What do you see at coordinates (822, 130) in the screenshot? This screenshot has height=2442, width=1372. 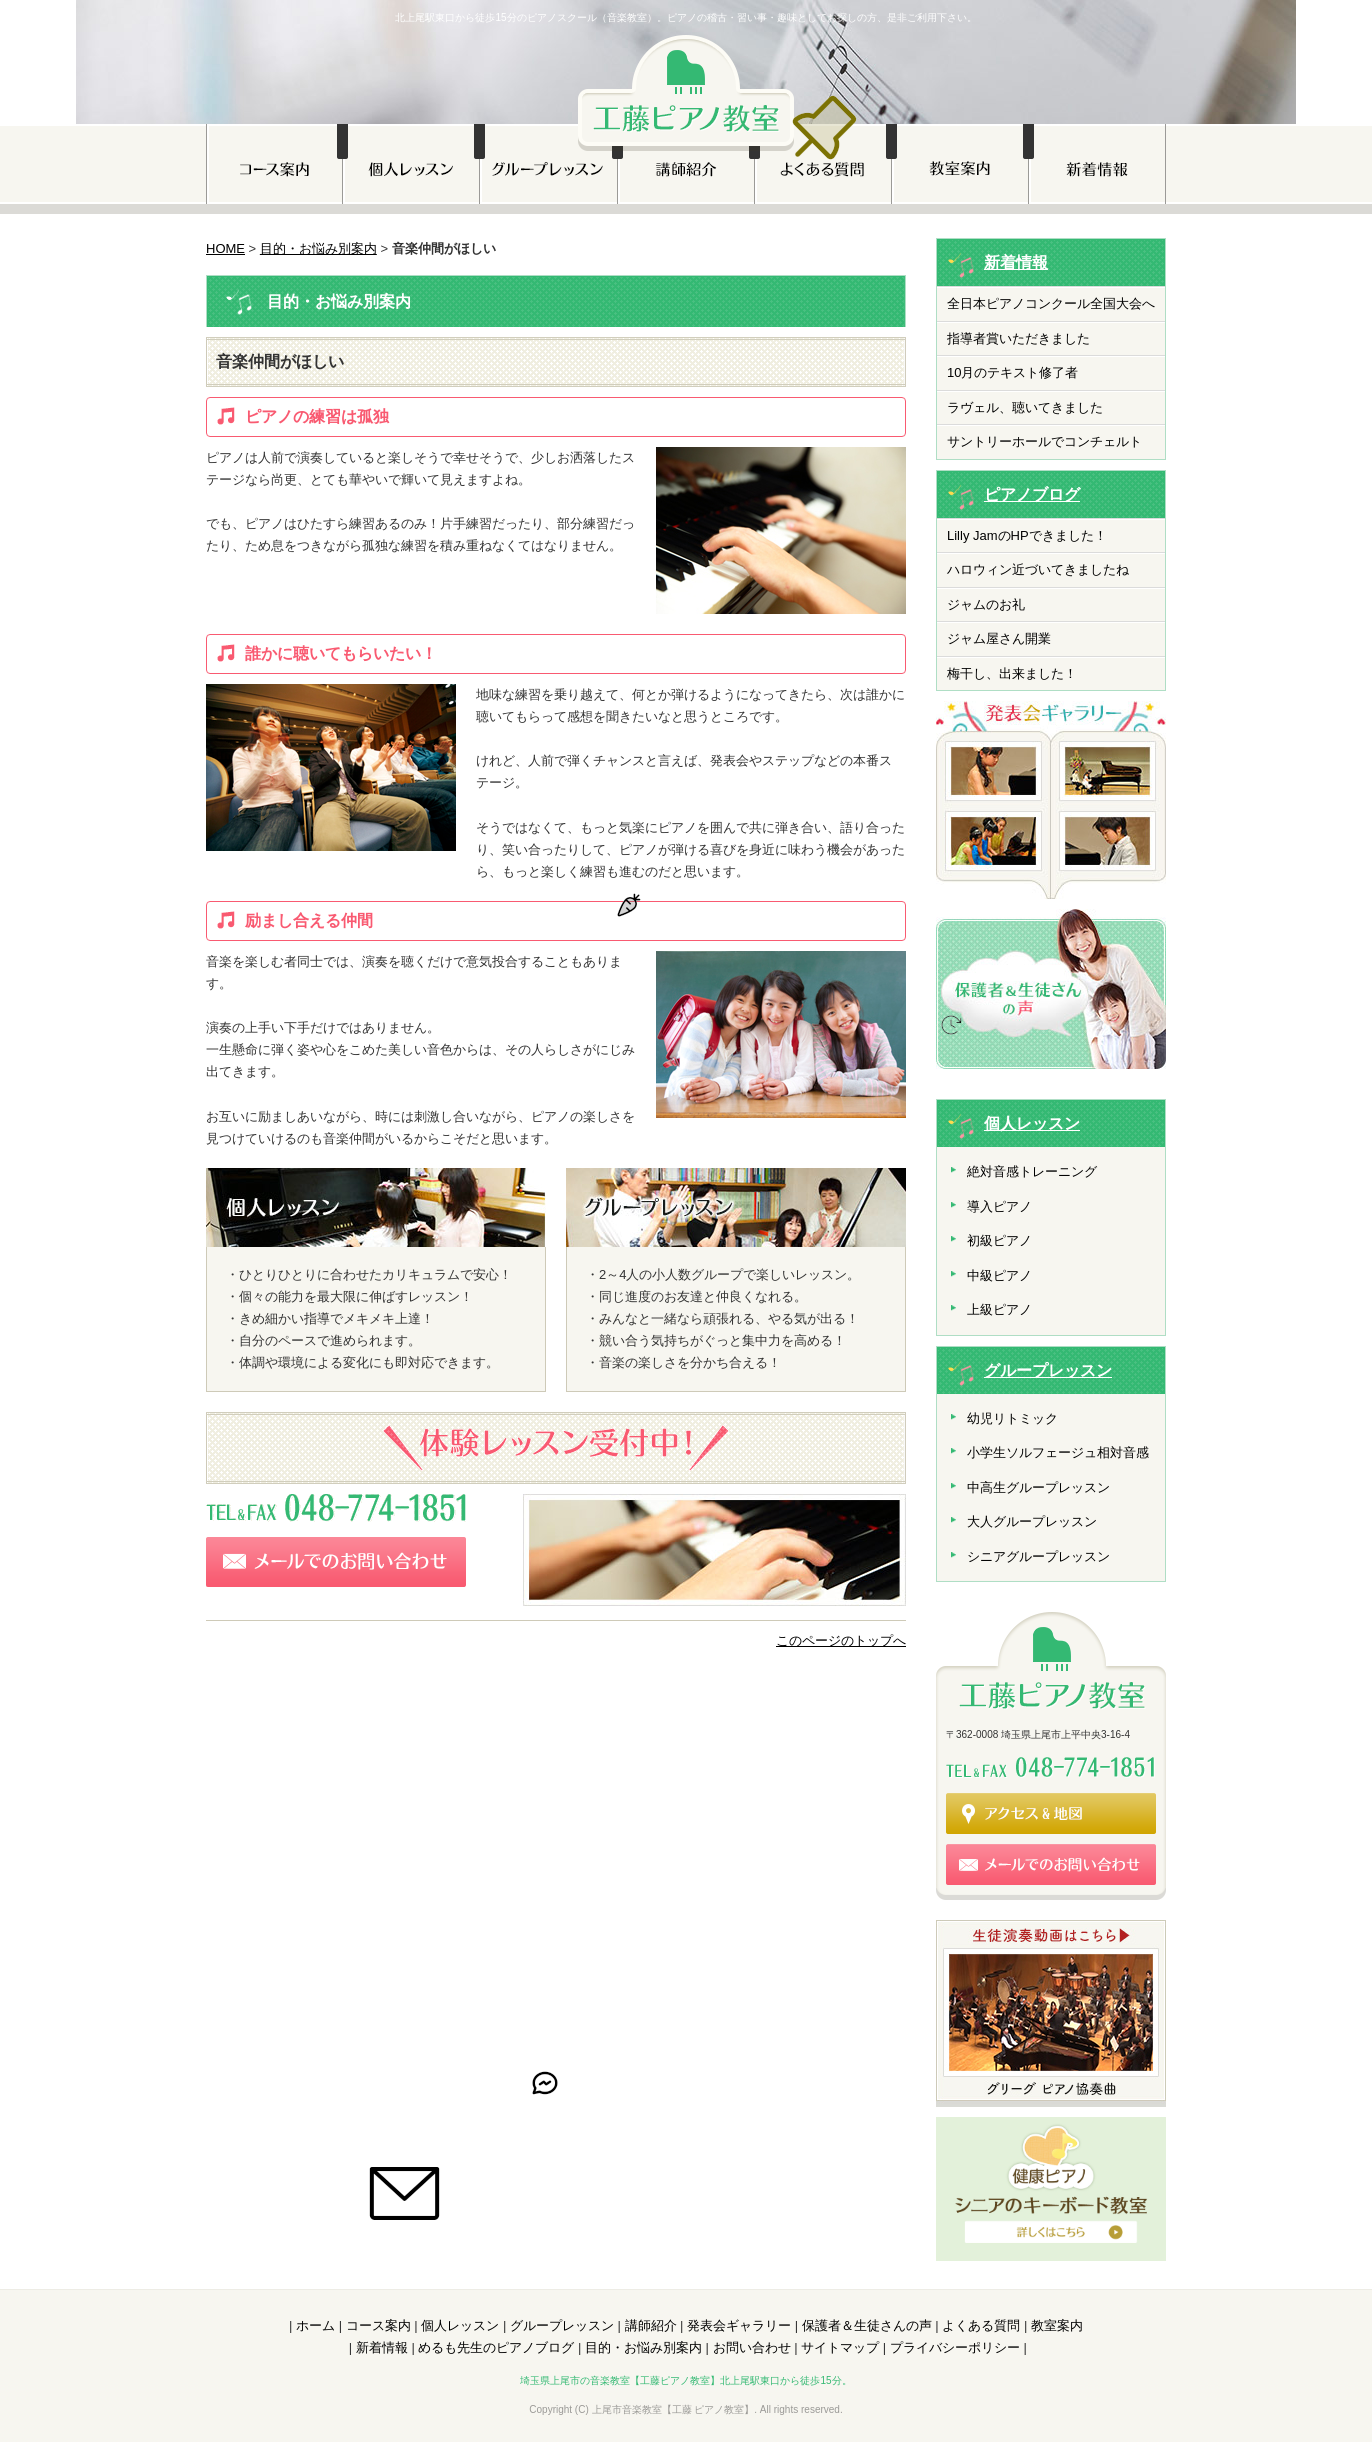 I see `pin an item to keep it visible` at bounding box center [822, 130].